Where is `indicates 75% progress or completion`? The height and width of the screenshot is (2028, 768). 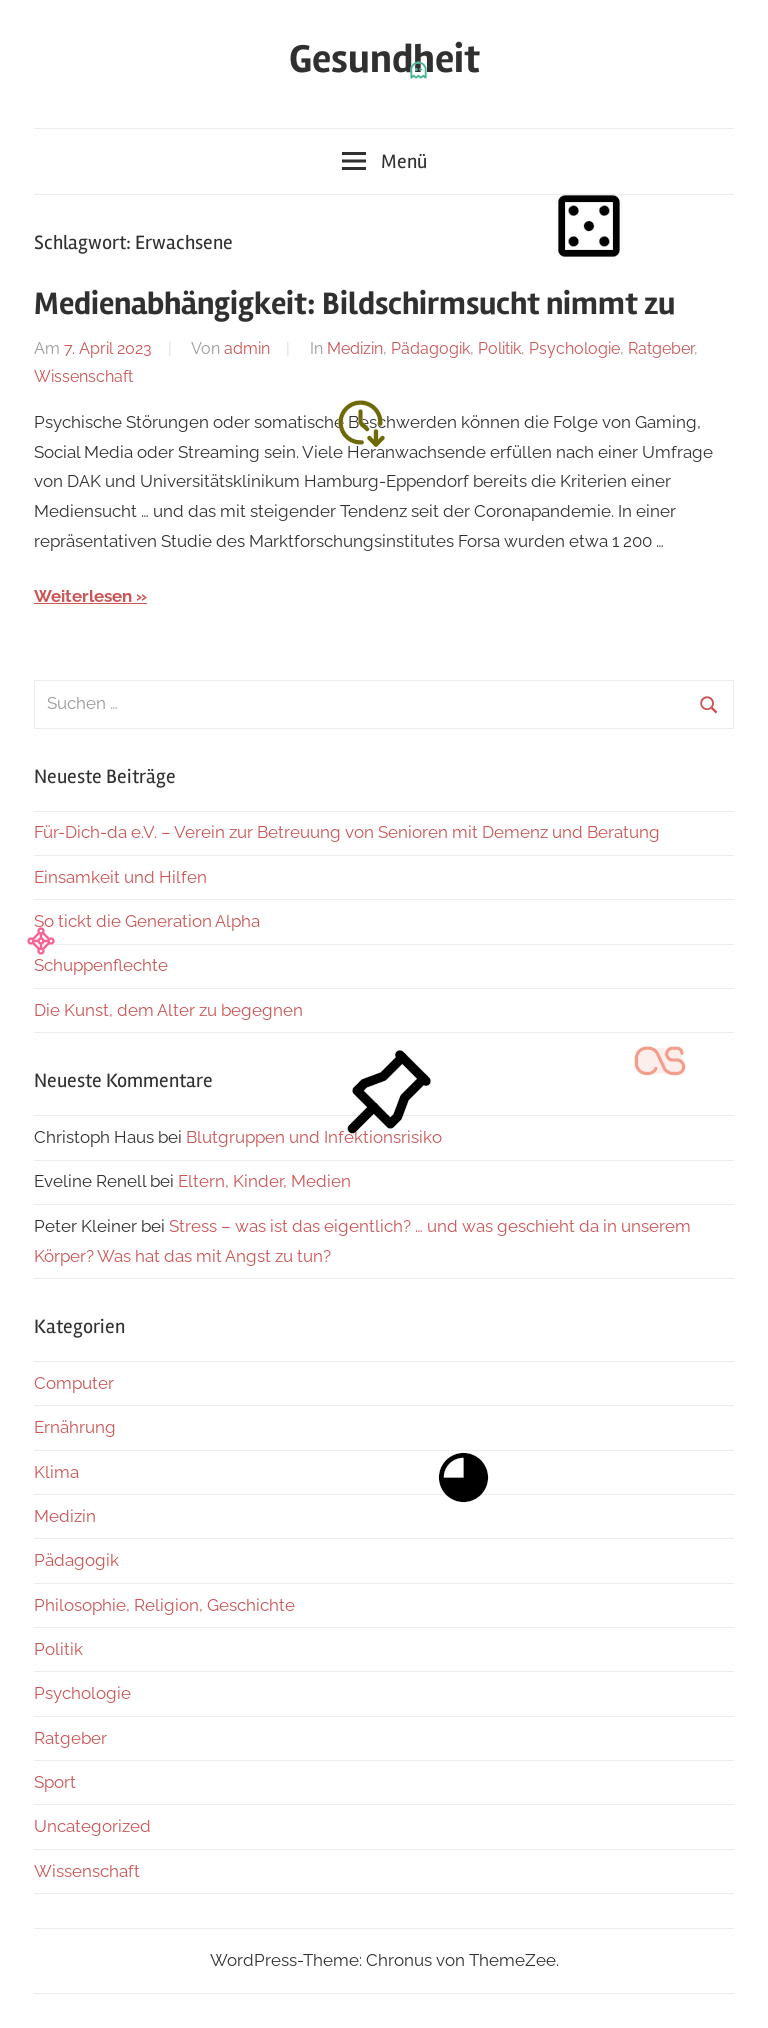 indicates 75% progress or completion is located at coordinates (463, 1477).